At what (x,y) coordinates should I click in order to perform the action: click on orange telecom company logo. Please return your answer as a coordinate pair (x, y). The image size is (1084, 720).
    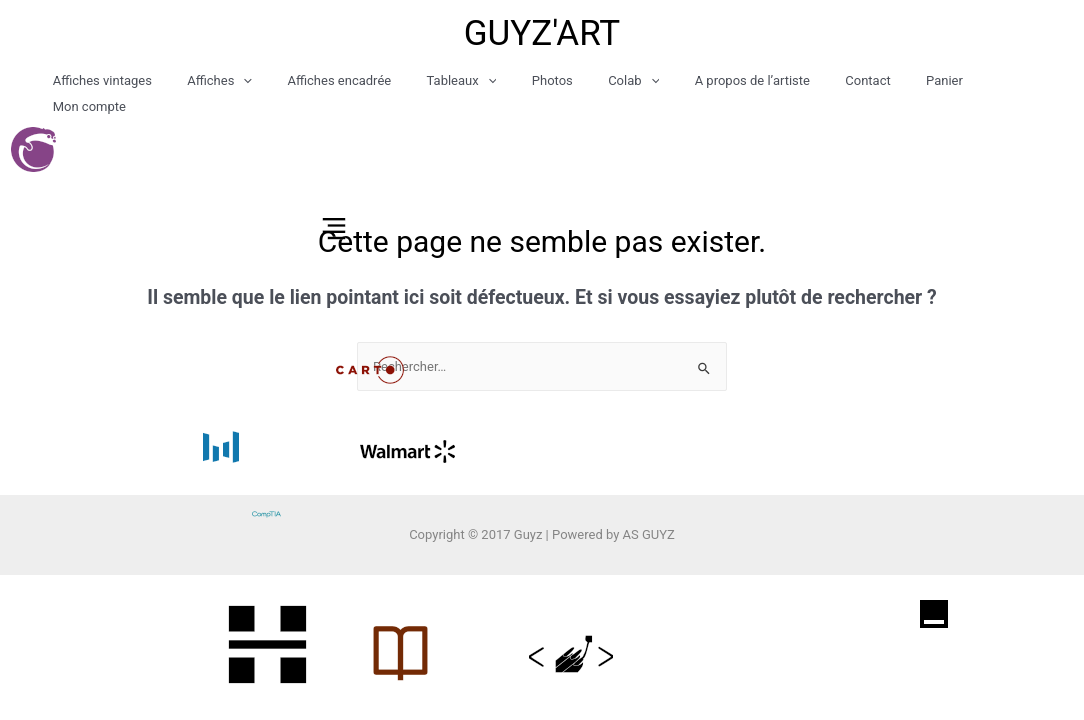
    Looking at the image, I should click on (934, 614).